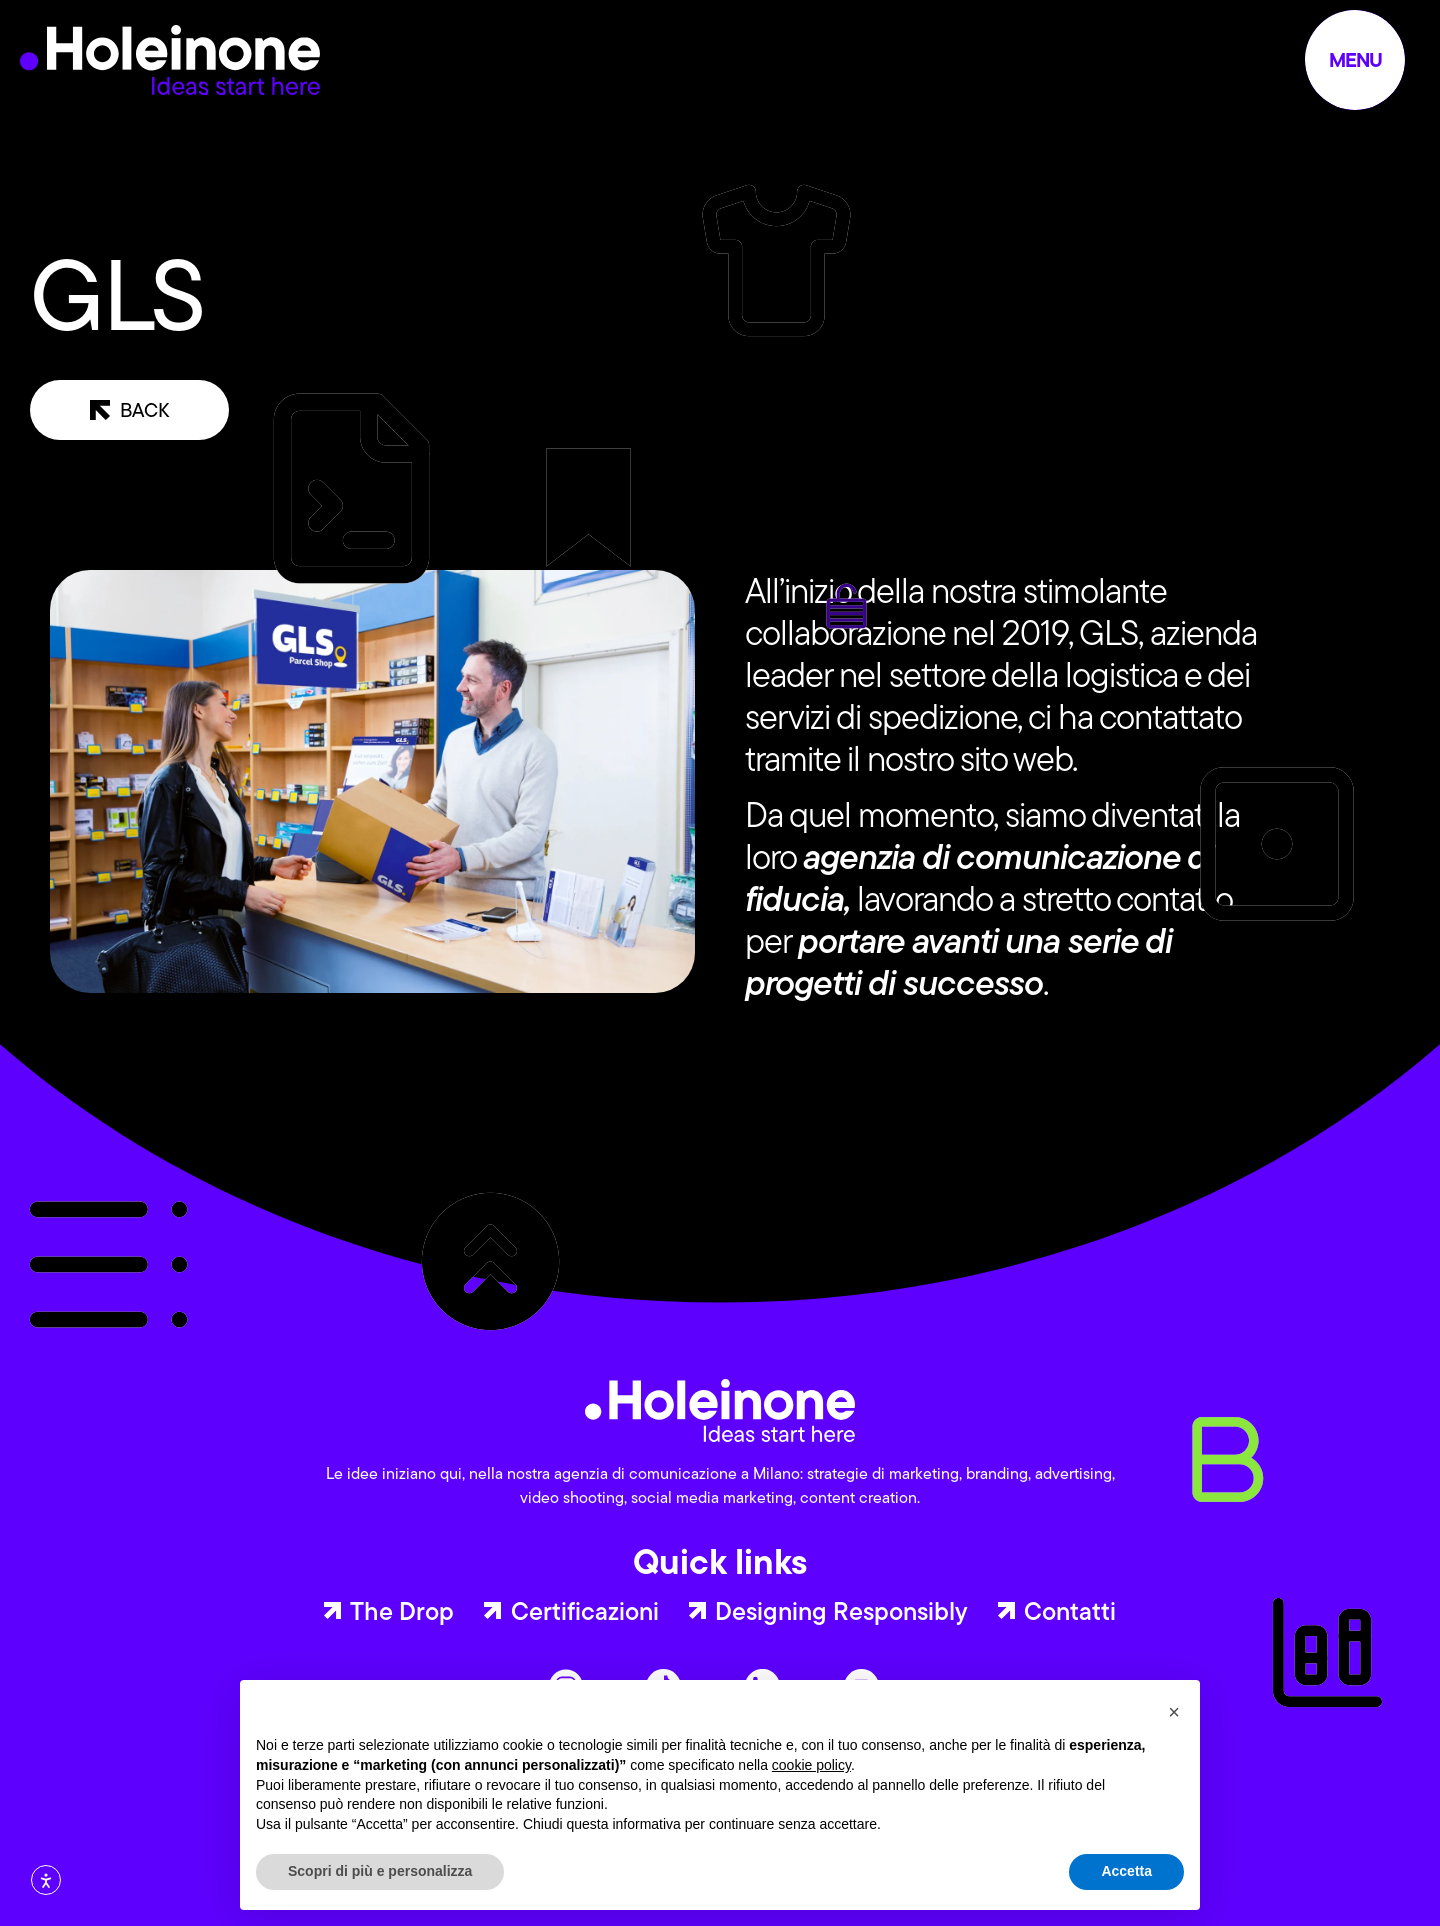 The height and width of the screenshot is (1926, 1440). Describe the element at coordinates (1327, 1652) in the screenshot. I see `view stacked column chart data` at that location.